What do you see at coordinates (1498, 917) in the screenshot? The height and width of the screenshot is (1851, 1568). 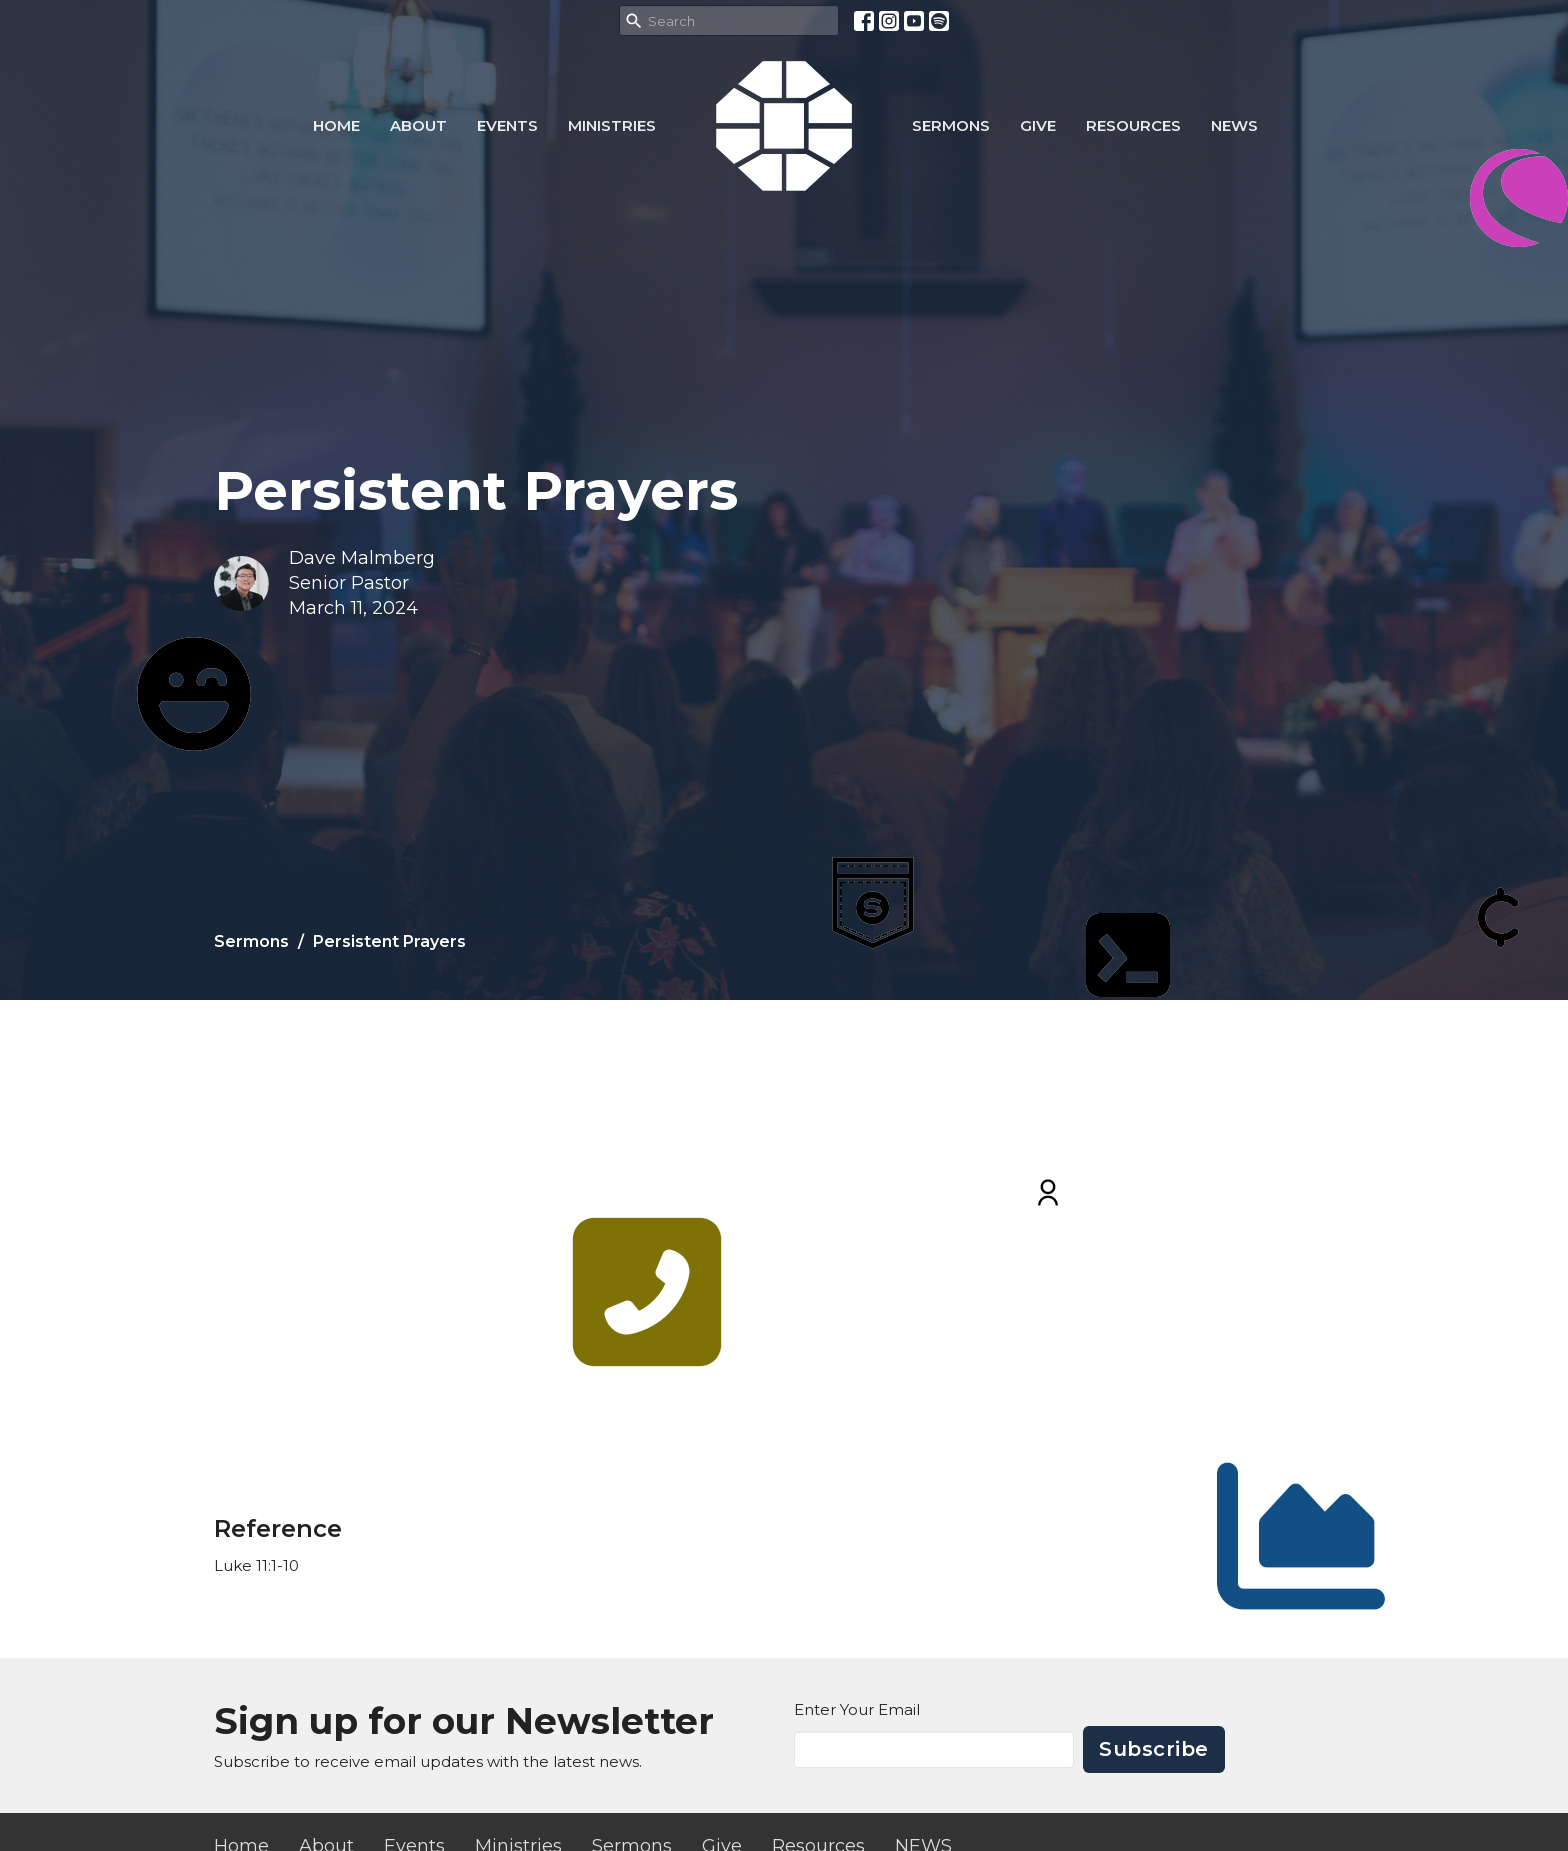 I see `indicates a price or cost in cents` at bounding box center [1498, 917].